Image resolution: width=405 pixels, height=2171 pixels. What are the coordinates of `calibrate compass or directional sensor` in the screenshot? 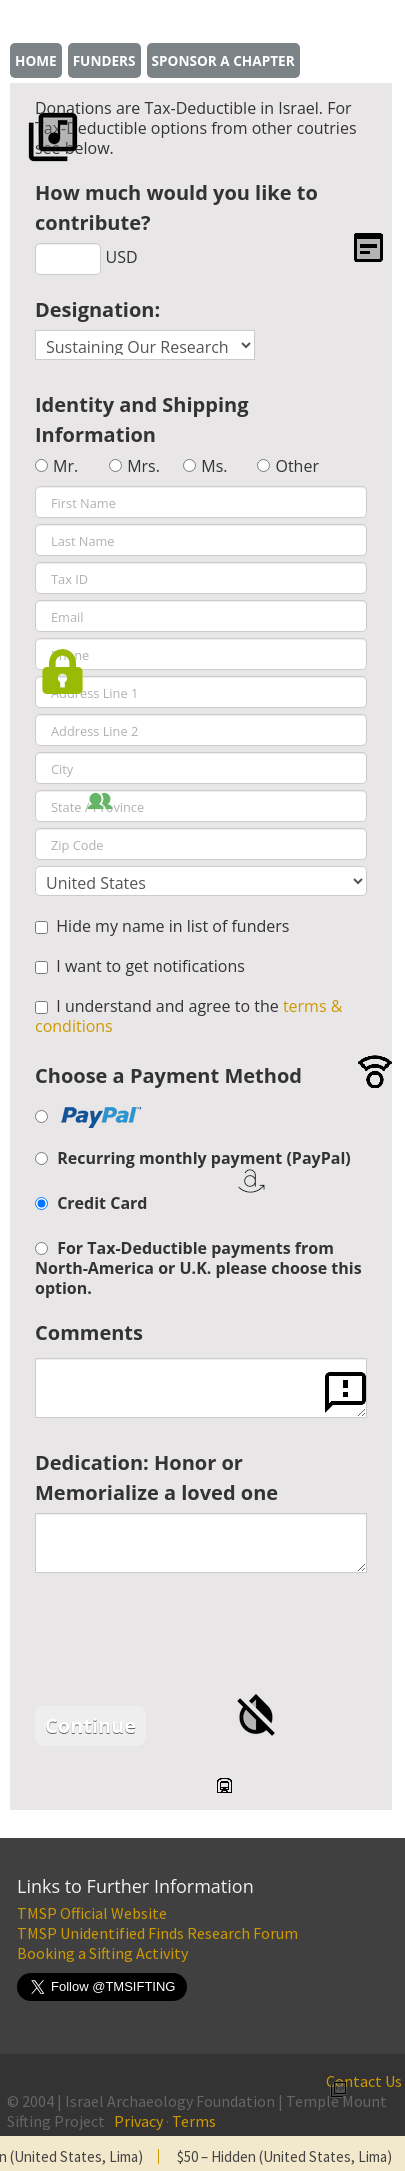 It's located at (375, 1071).